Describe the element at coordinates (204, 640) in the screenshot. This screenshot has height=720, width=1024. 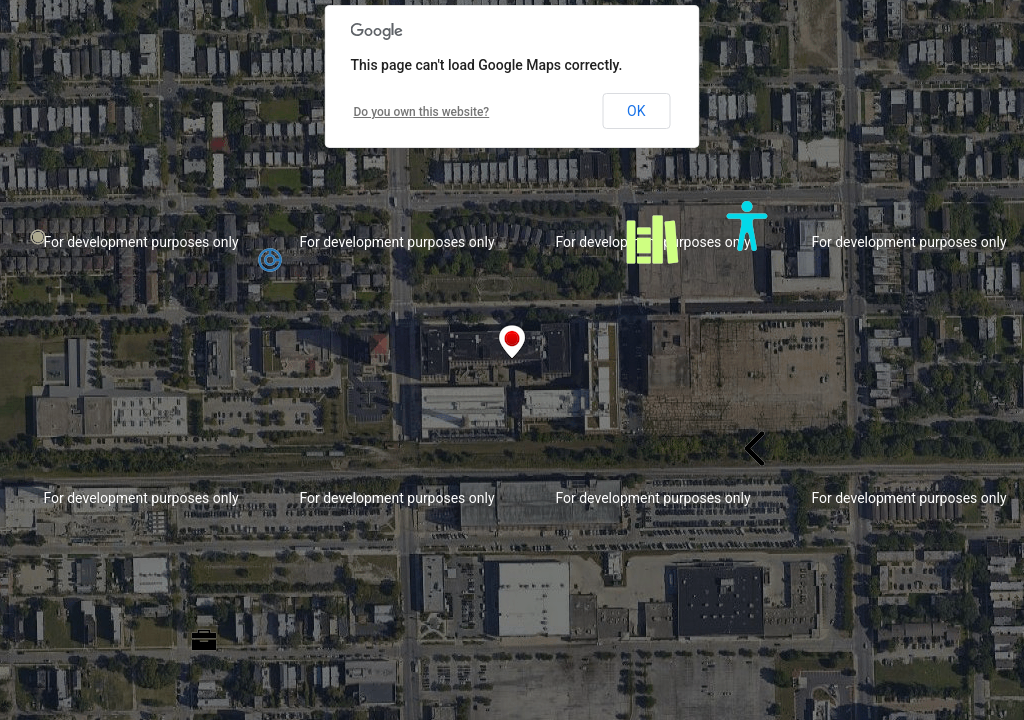
I see `access work or business-related content` at that location.